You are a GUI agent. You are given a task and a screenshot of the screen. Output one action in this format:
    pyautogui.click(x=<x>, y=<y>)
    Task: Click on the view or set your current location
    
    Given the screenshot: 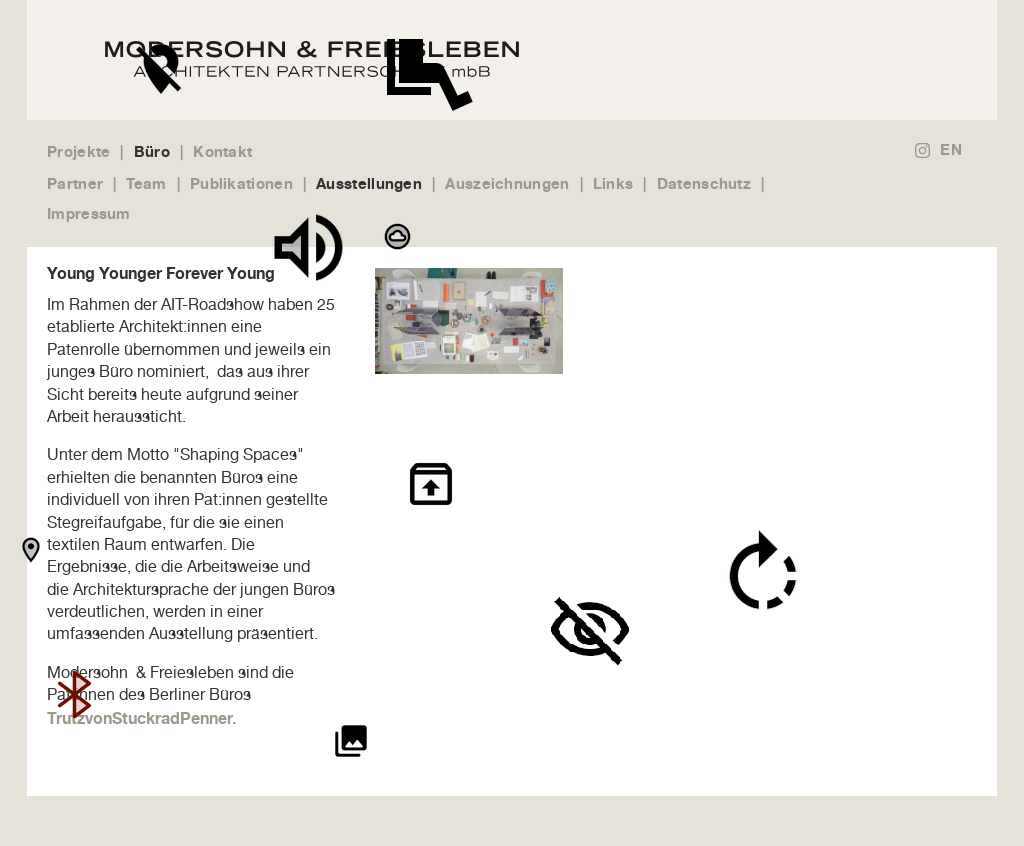 What is the action you would take?
    pyautogui.click(x=31, y=550)
    